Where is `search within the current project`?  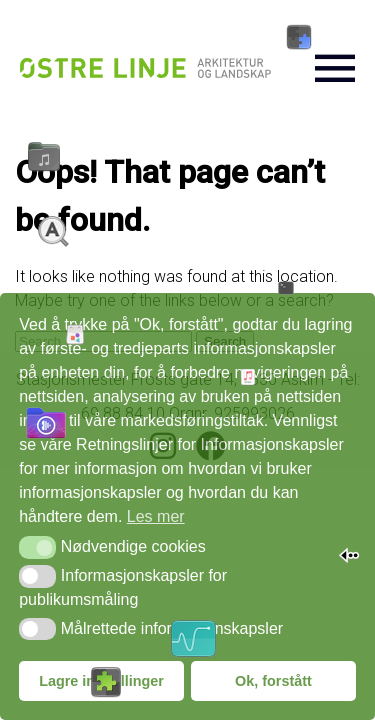 search within the current project is located at coordinates (53, 231).